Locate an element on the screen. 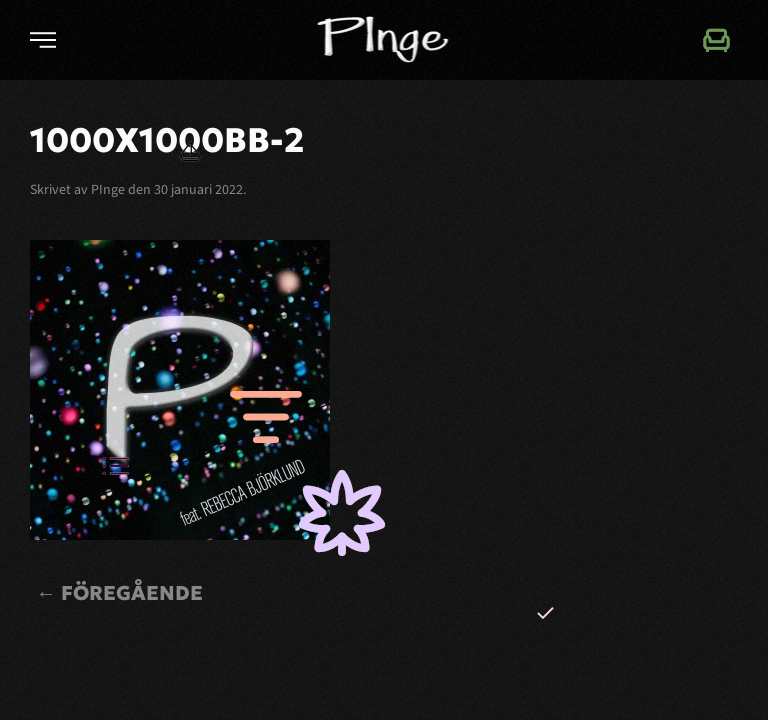  access sailing or boating activities is located at coordinates (190, 152).